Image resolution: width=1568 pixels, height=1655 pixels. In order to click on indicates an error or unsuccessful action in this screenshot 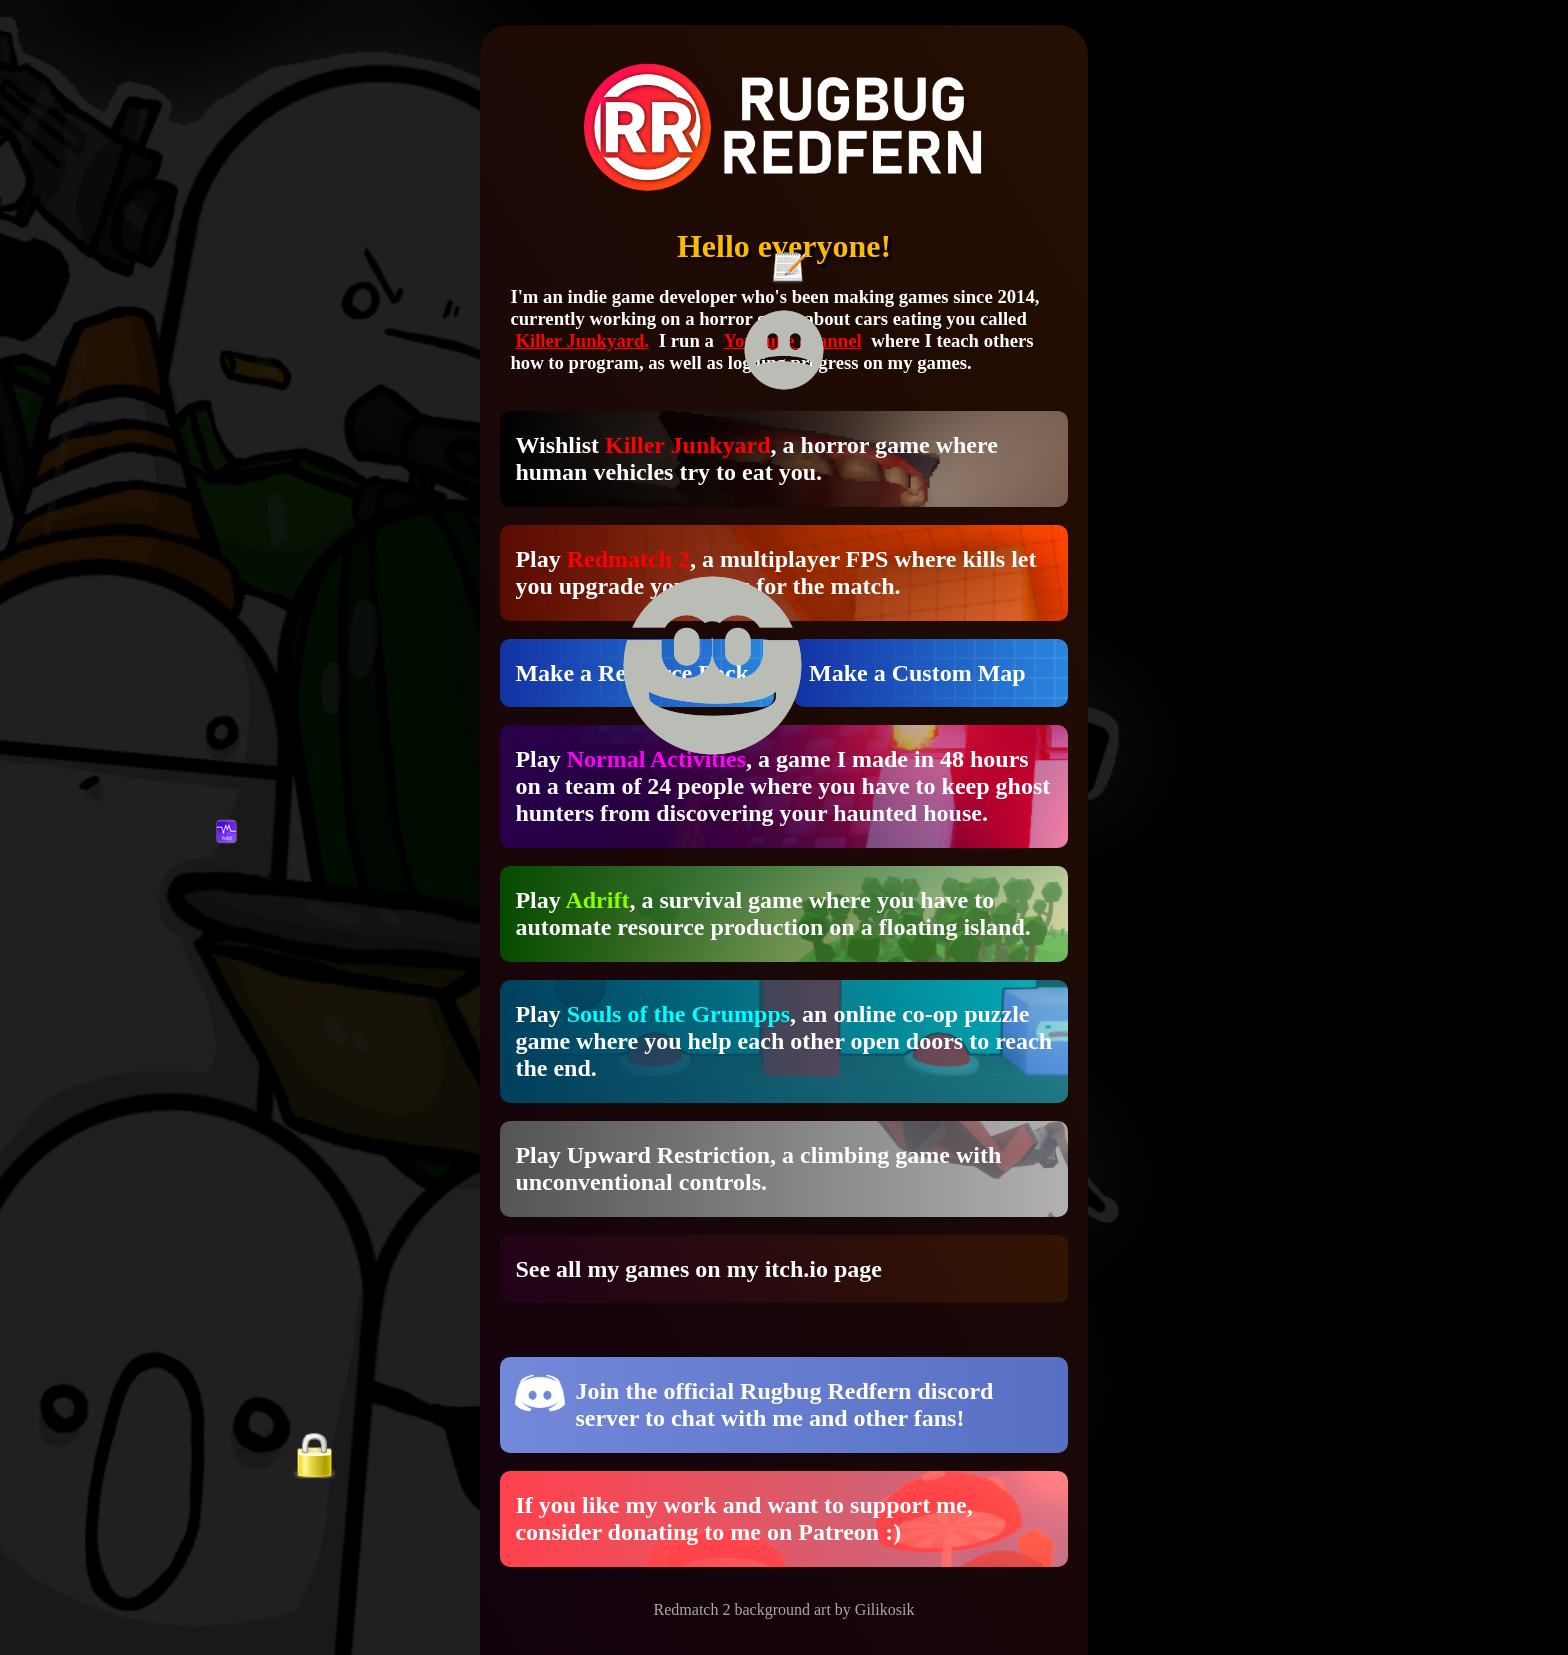, I will do `click(784, 350)`.